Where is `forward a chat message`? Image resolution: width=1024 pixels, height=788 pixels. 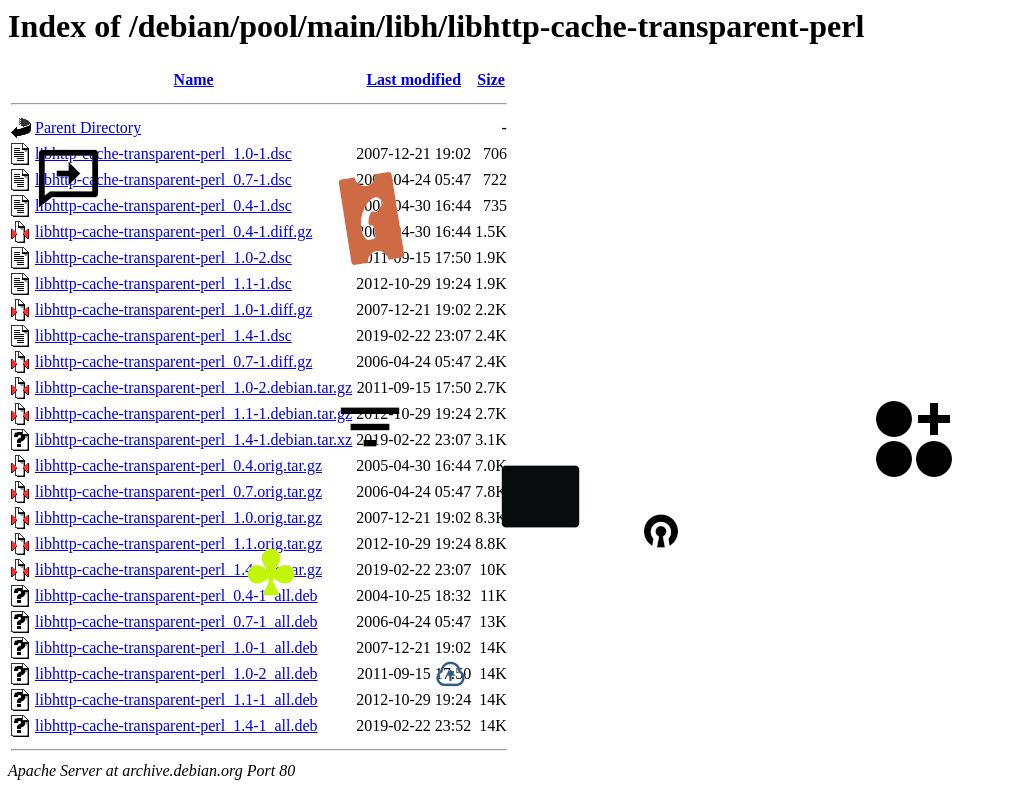 forward a chat message is located at coordinates (68, 176).